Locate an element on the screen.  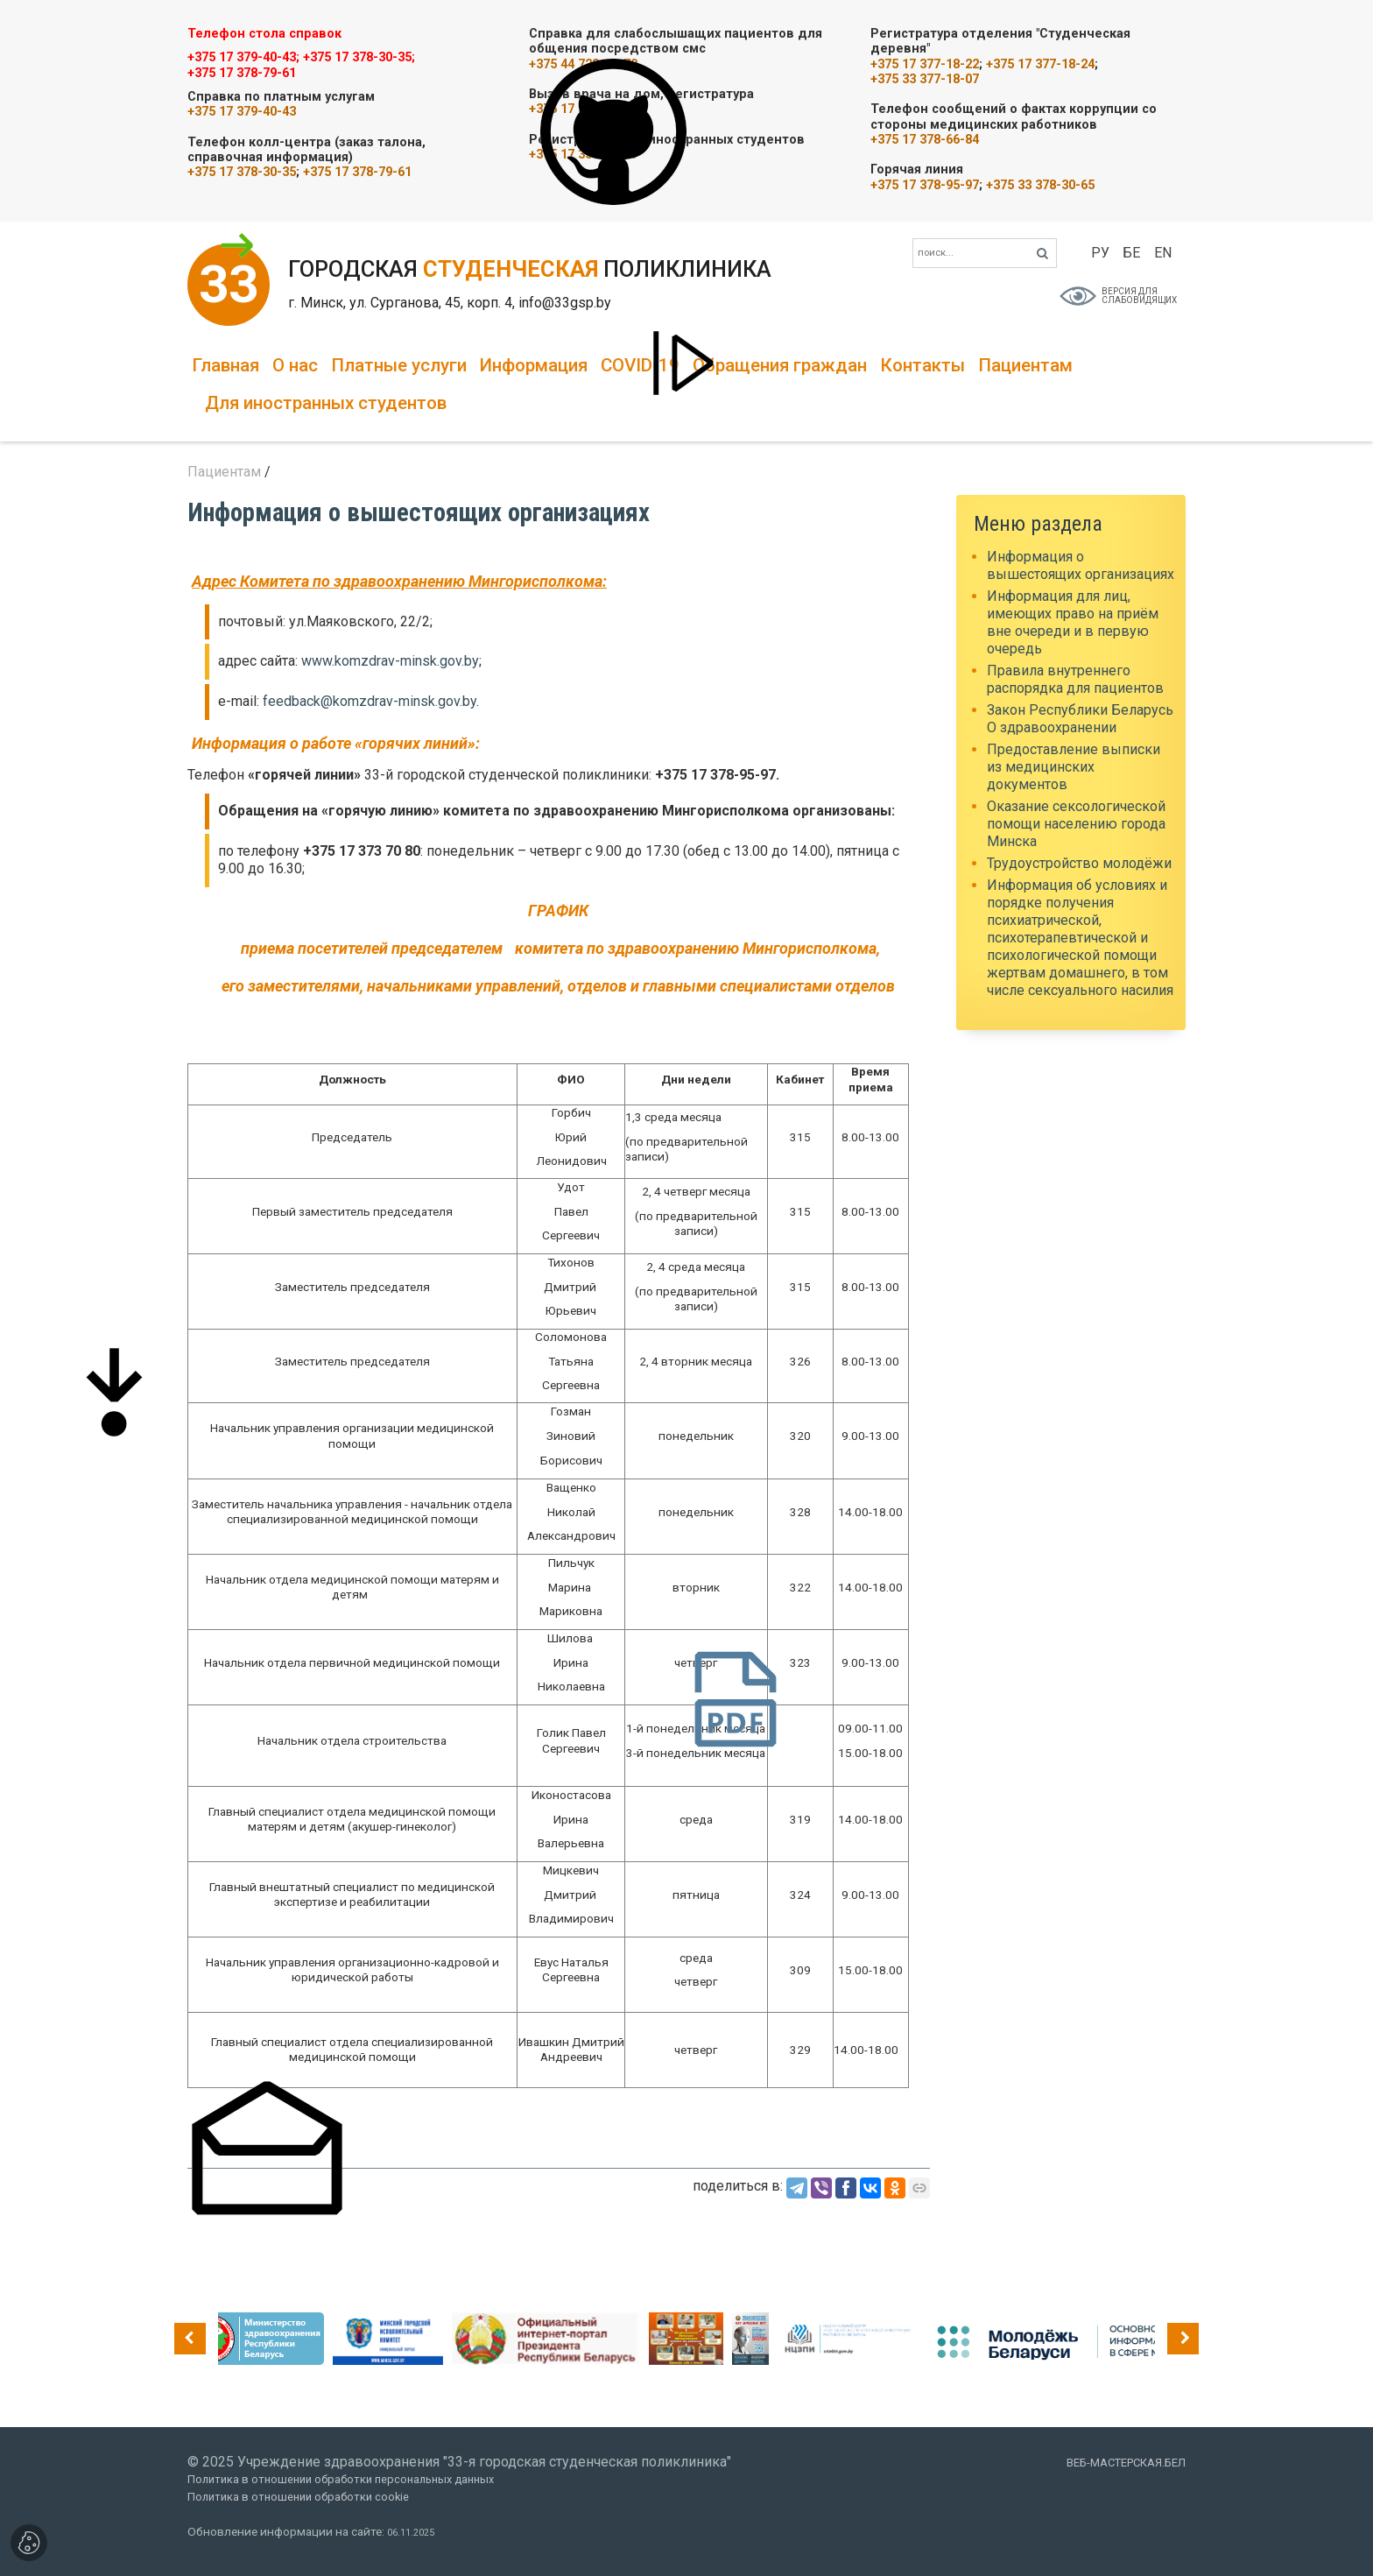
navigate to the next item is located at coordinates (239, 246).